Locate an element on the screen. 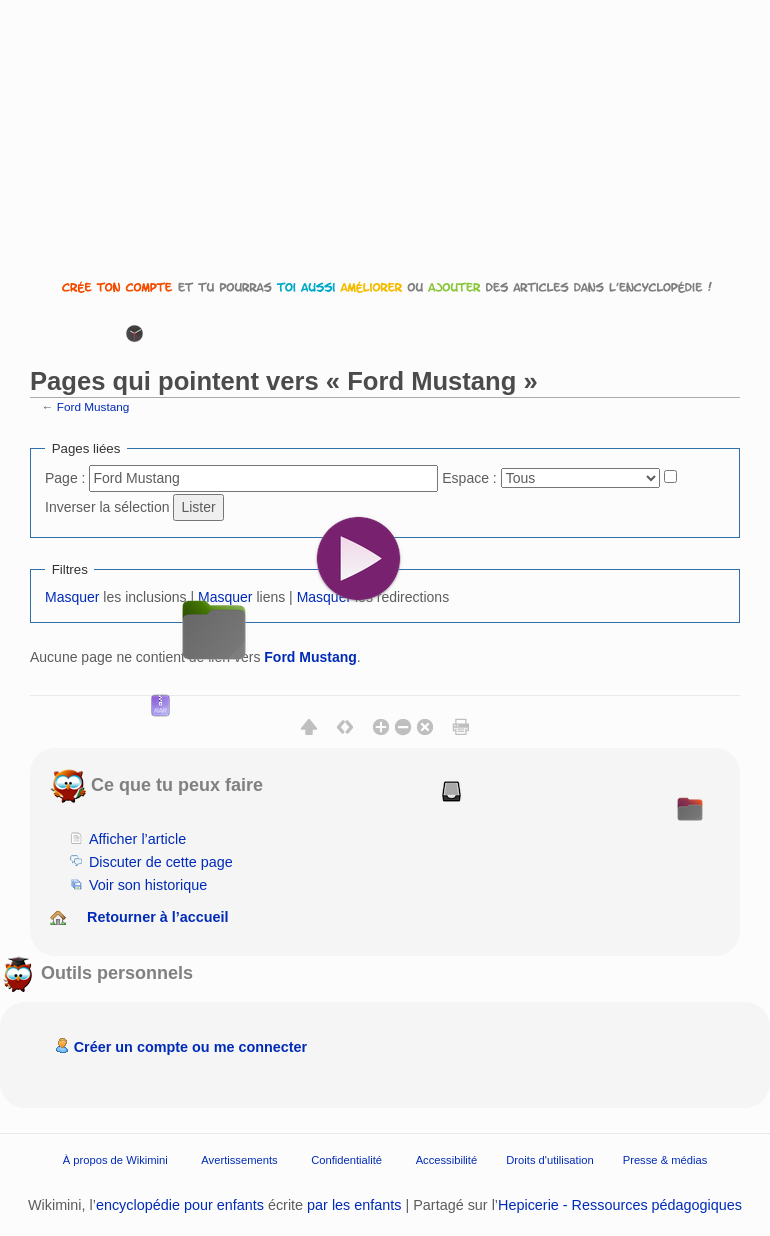 The height and width of the screenshot is (1236, 770). folder ready to accept dragged files is located at coordinates (690, 809).